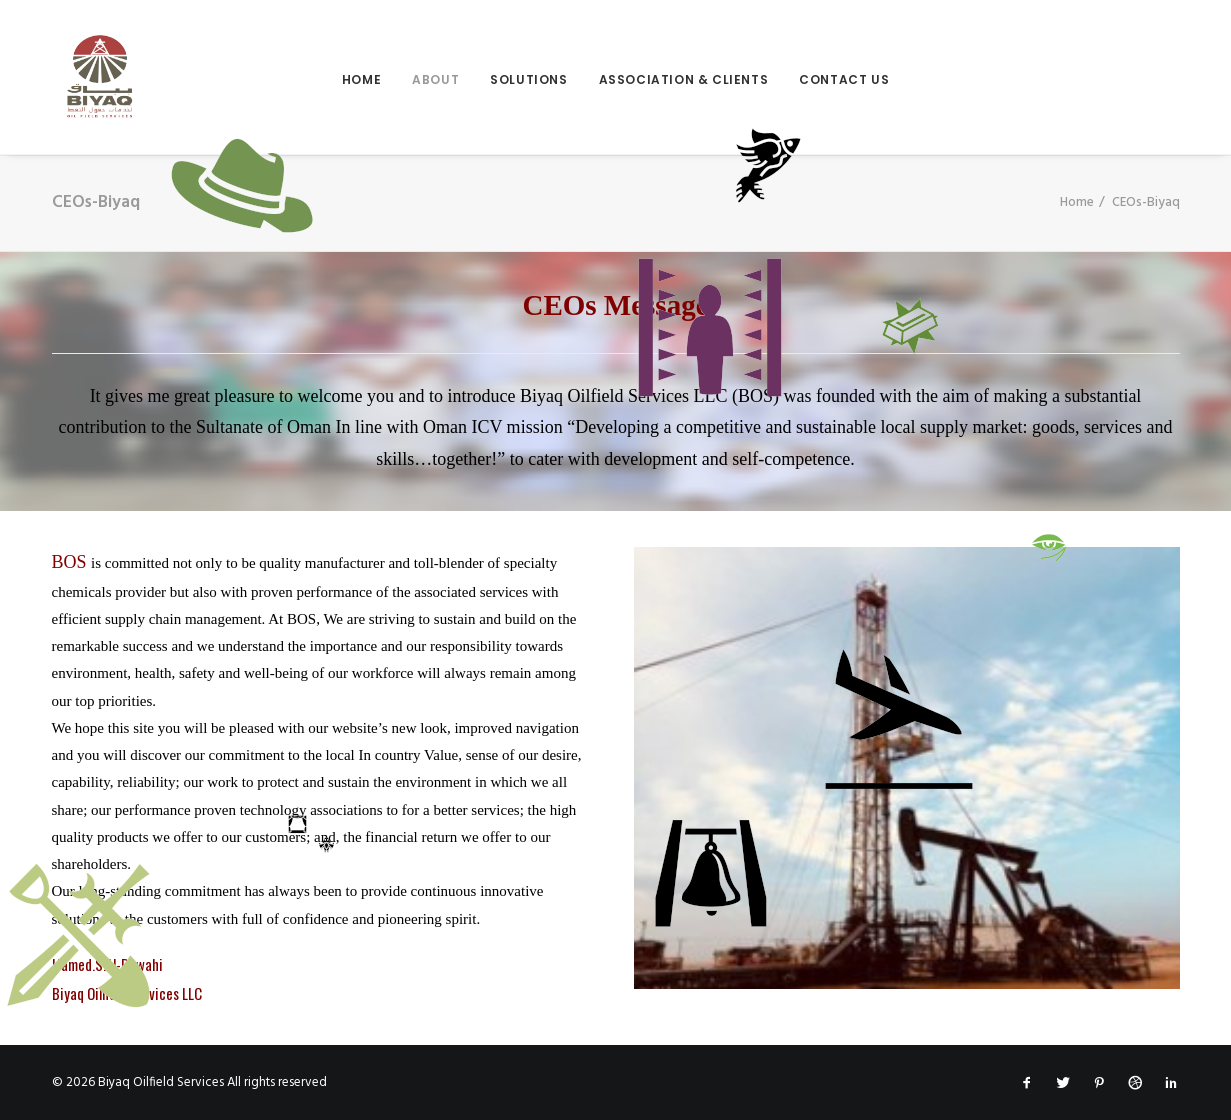 The width and height of the screenshot is (1231, 1120). What do you see at coordinates (910, 325) in the screenshot?
I see `indicates a gold bar or treasure reward` at bounding box center [910, 325].